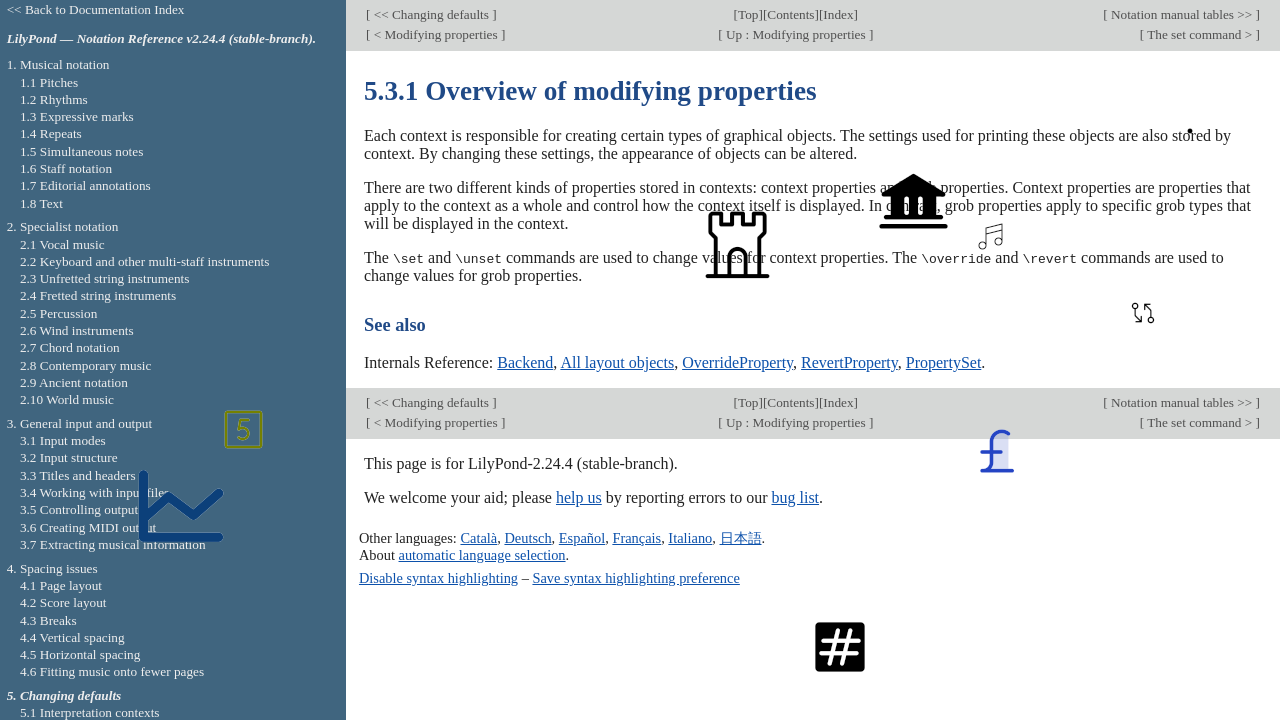  I want to click on indicates an unread notification or new item, so click(1190, 131).